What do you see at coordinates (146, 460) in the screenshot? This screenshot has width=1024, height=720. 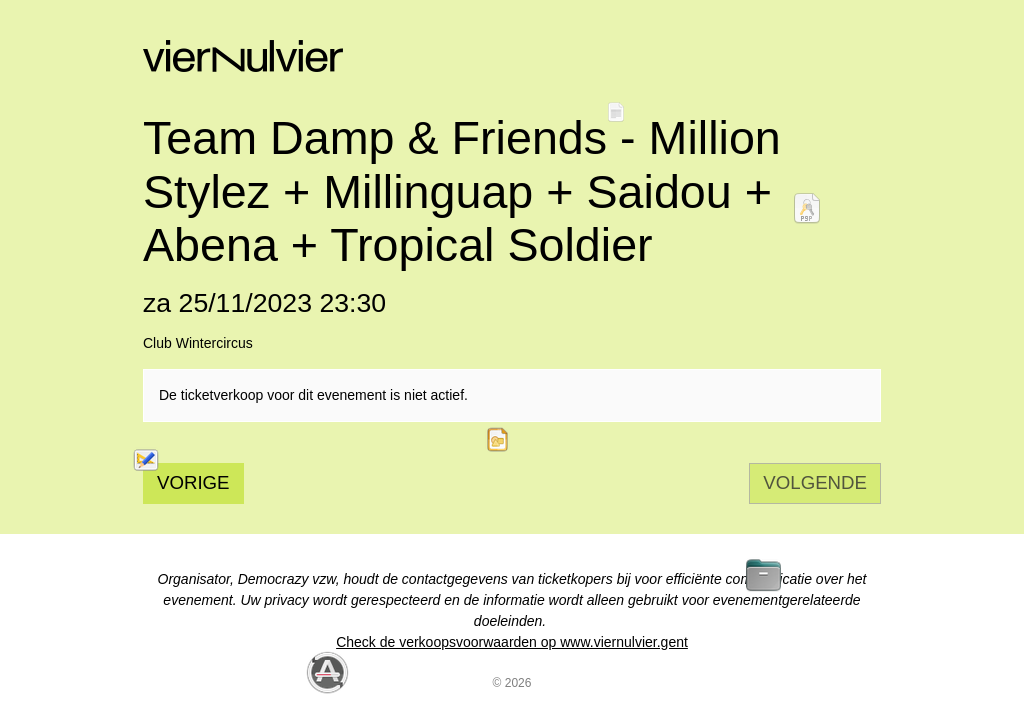 I see `access utility and accessory applications` at bounding box center [146, 460].